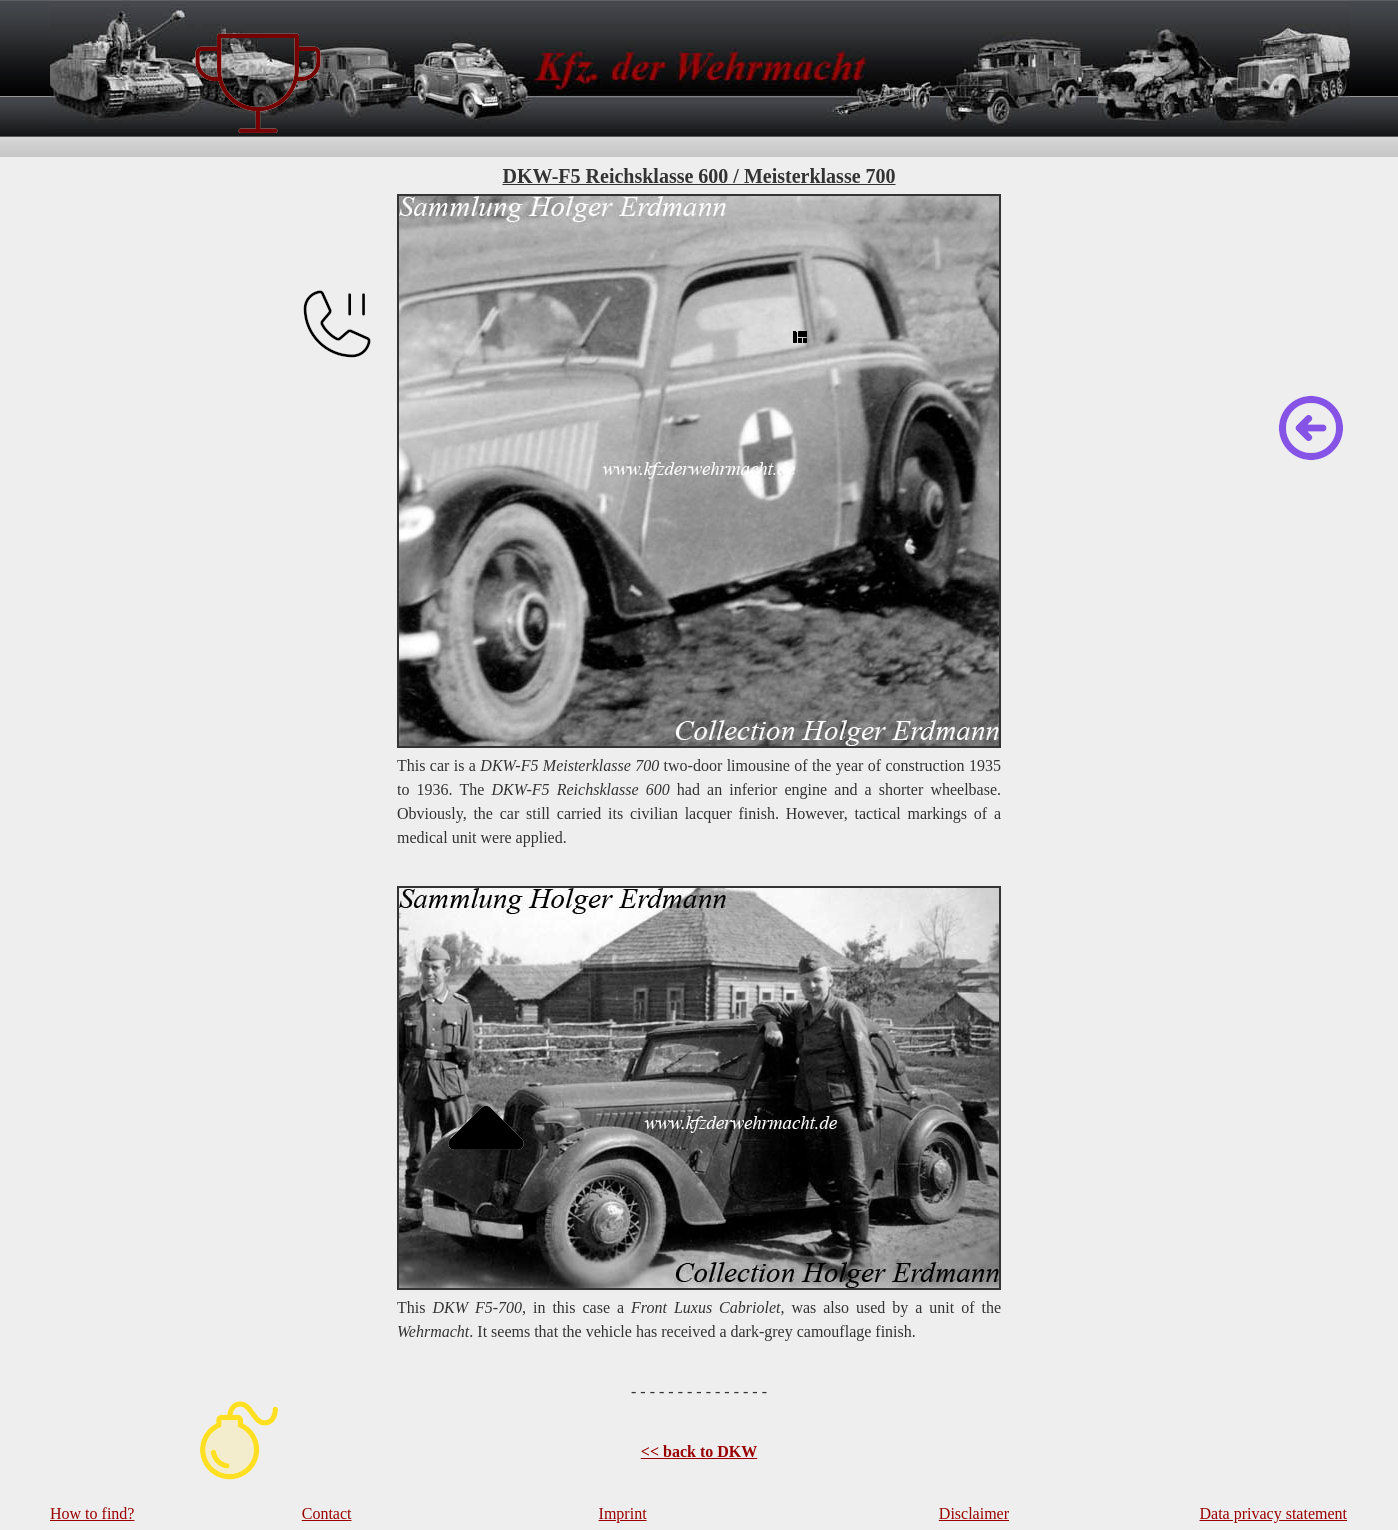 This screenshot has width=1398, height=1530. I want to click on indicates a destructive or irreversible action, so click(235, 1439).